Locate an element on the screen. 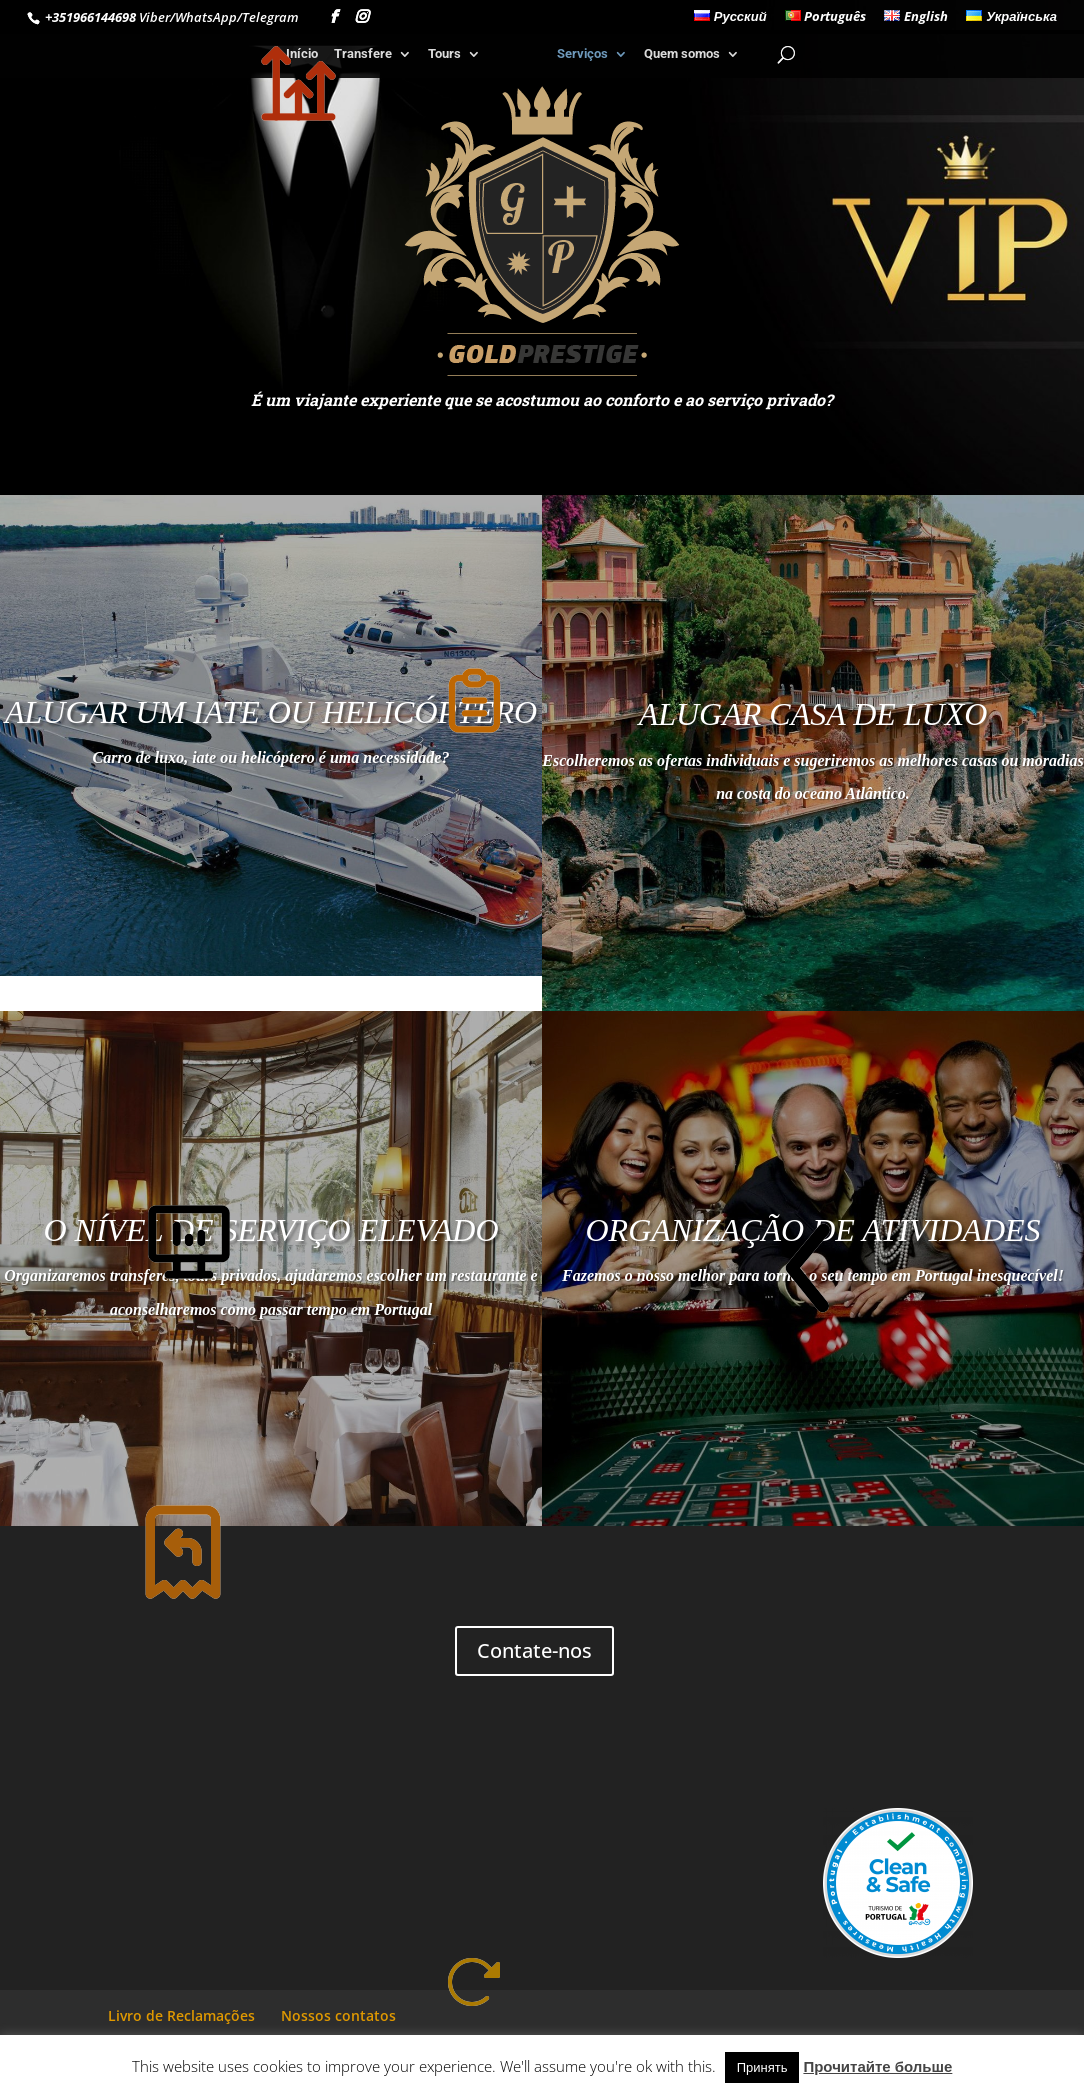 Image resolution: width=1084 pixels, height=2095 pixels. go back to the previous screen is located at coordinates (811, 1268).